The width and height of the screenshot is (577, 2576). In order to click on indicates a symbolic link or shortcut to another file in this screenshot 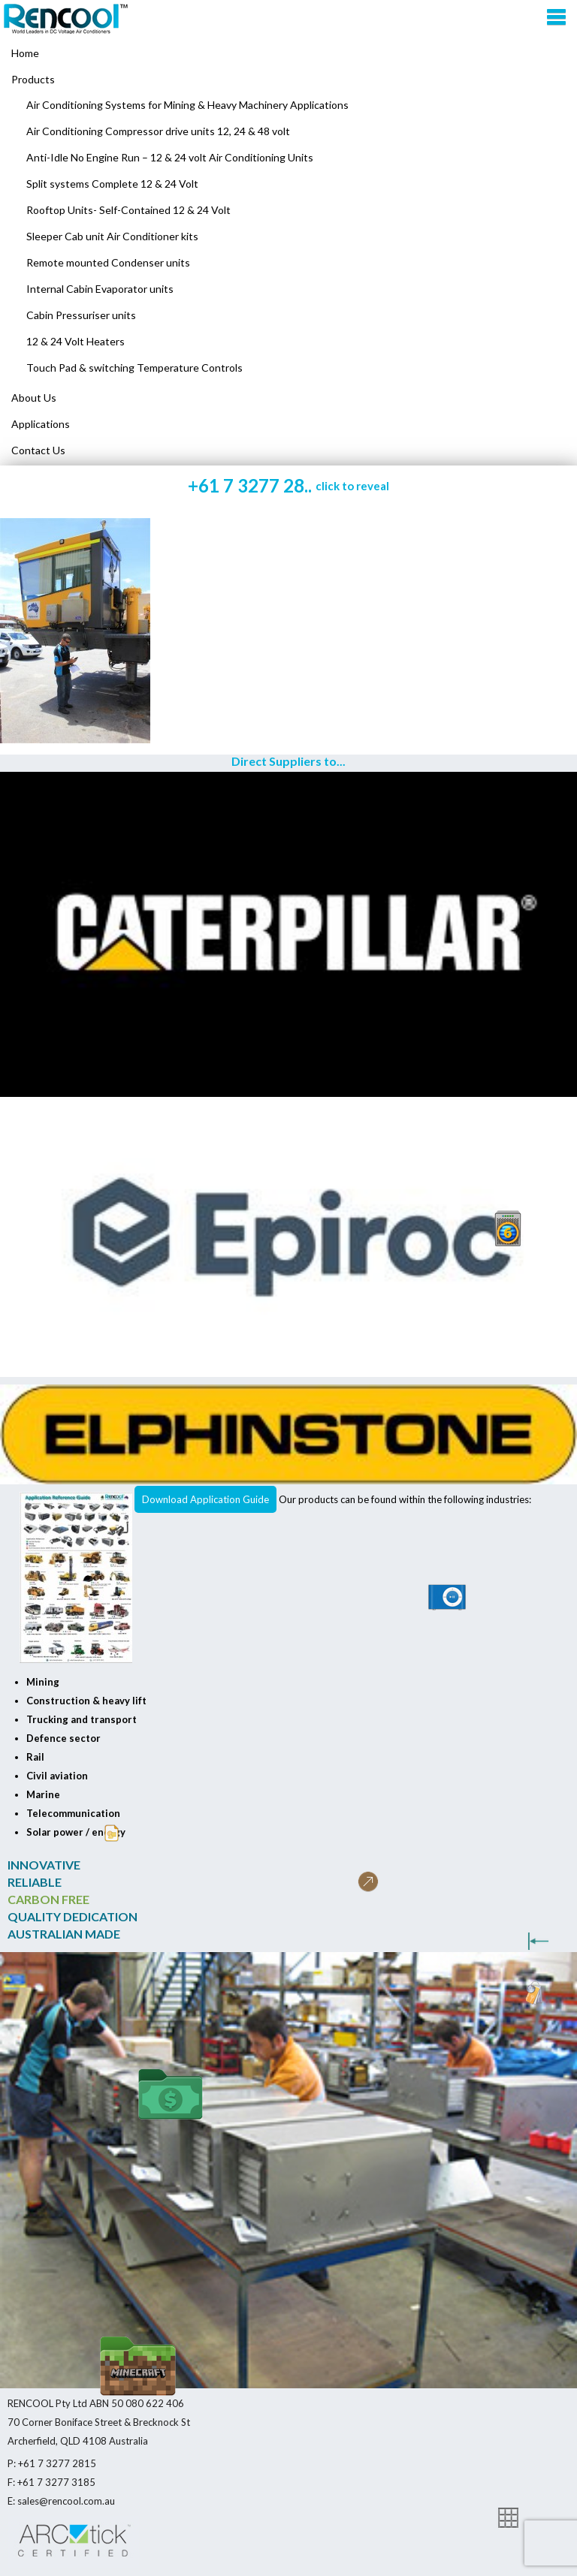, I will do `click(368, 1882)`.